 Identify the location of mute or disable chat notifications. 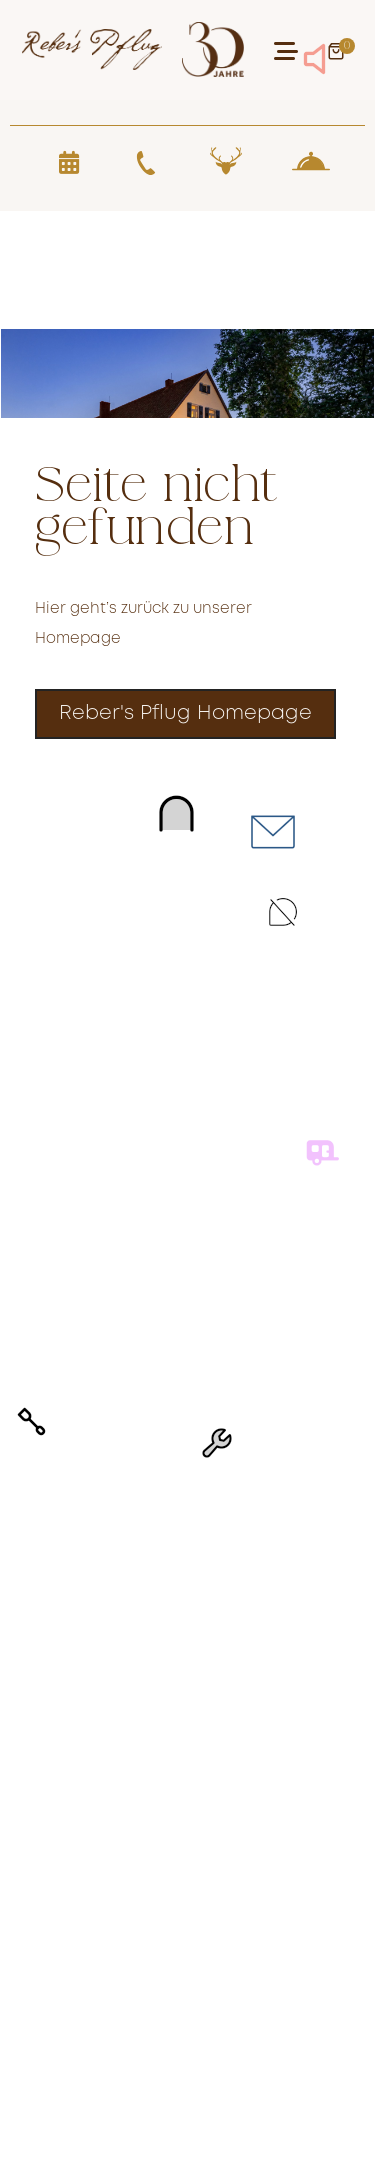
(282, 912).